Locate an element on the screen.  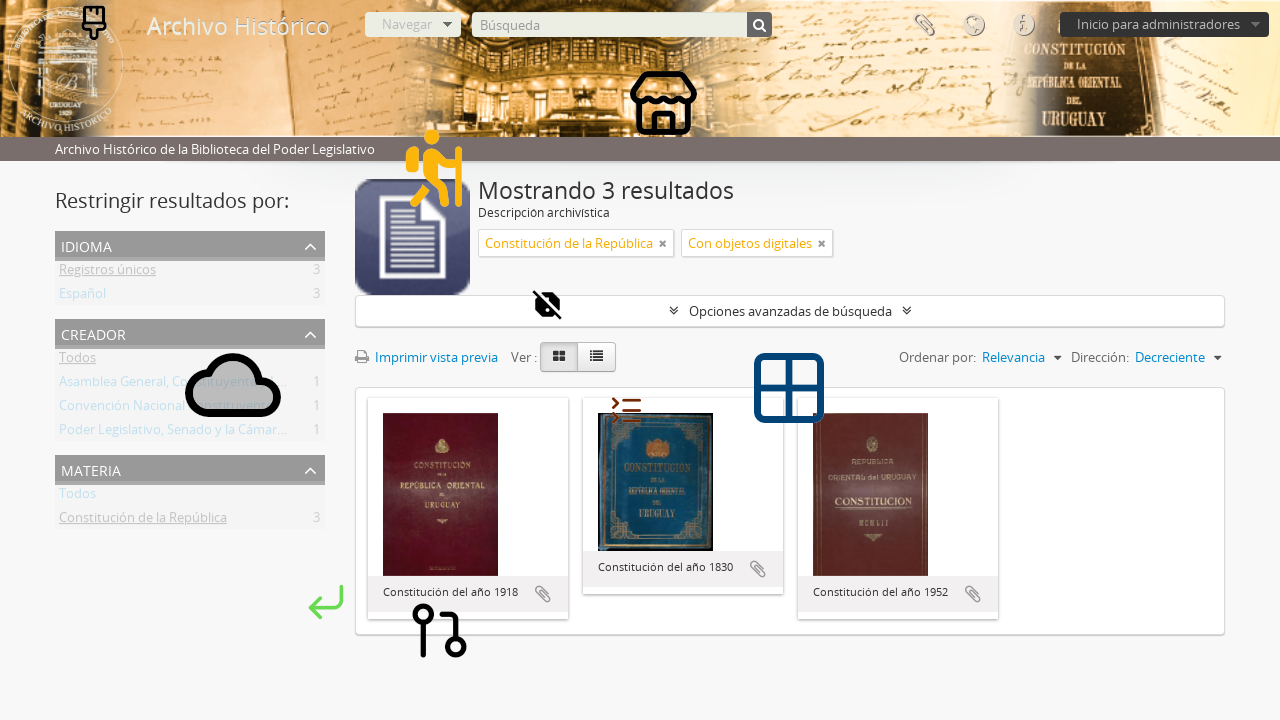
view current weather conditions is located at coordinates (233, 385).